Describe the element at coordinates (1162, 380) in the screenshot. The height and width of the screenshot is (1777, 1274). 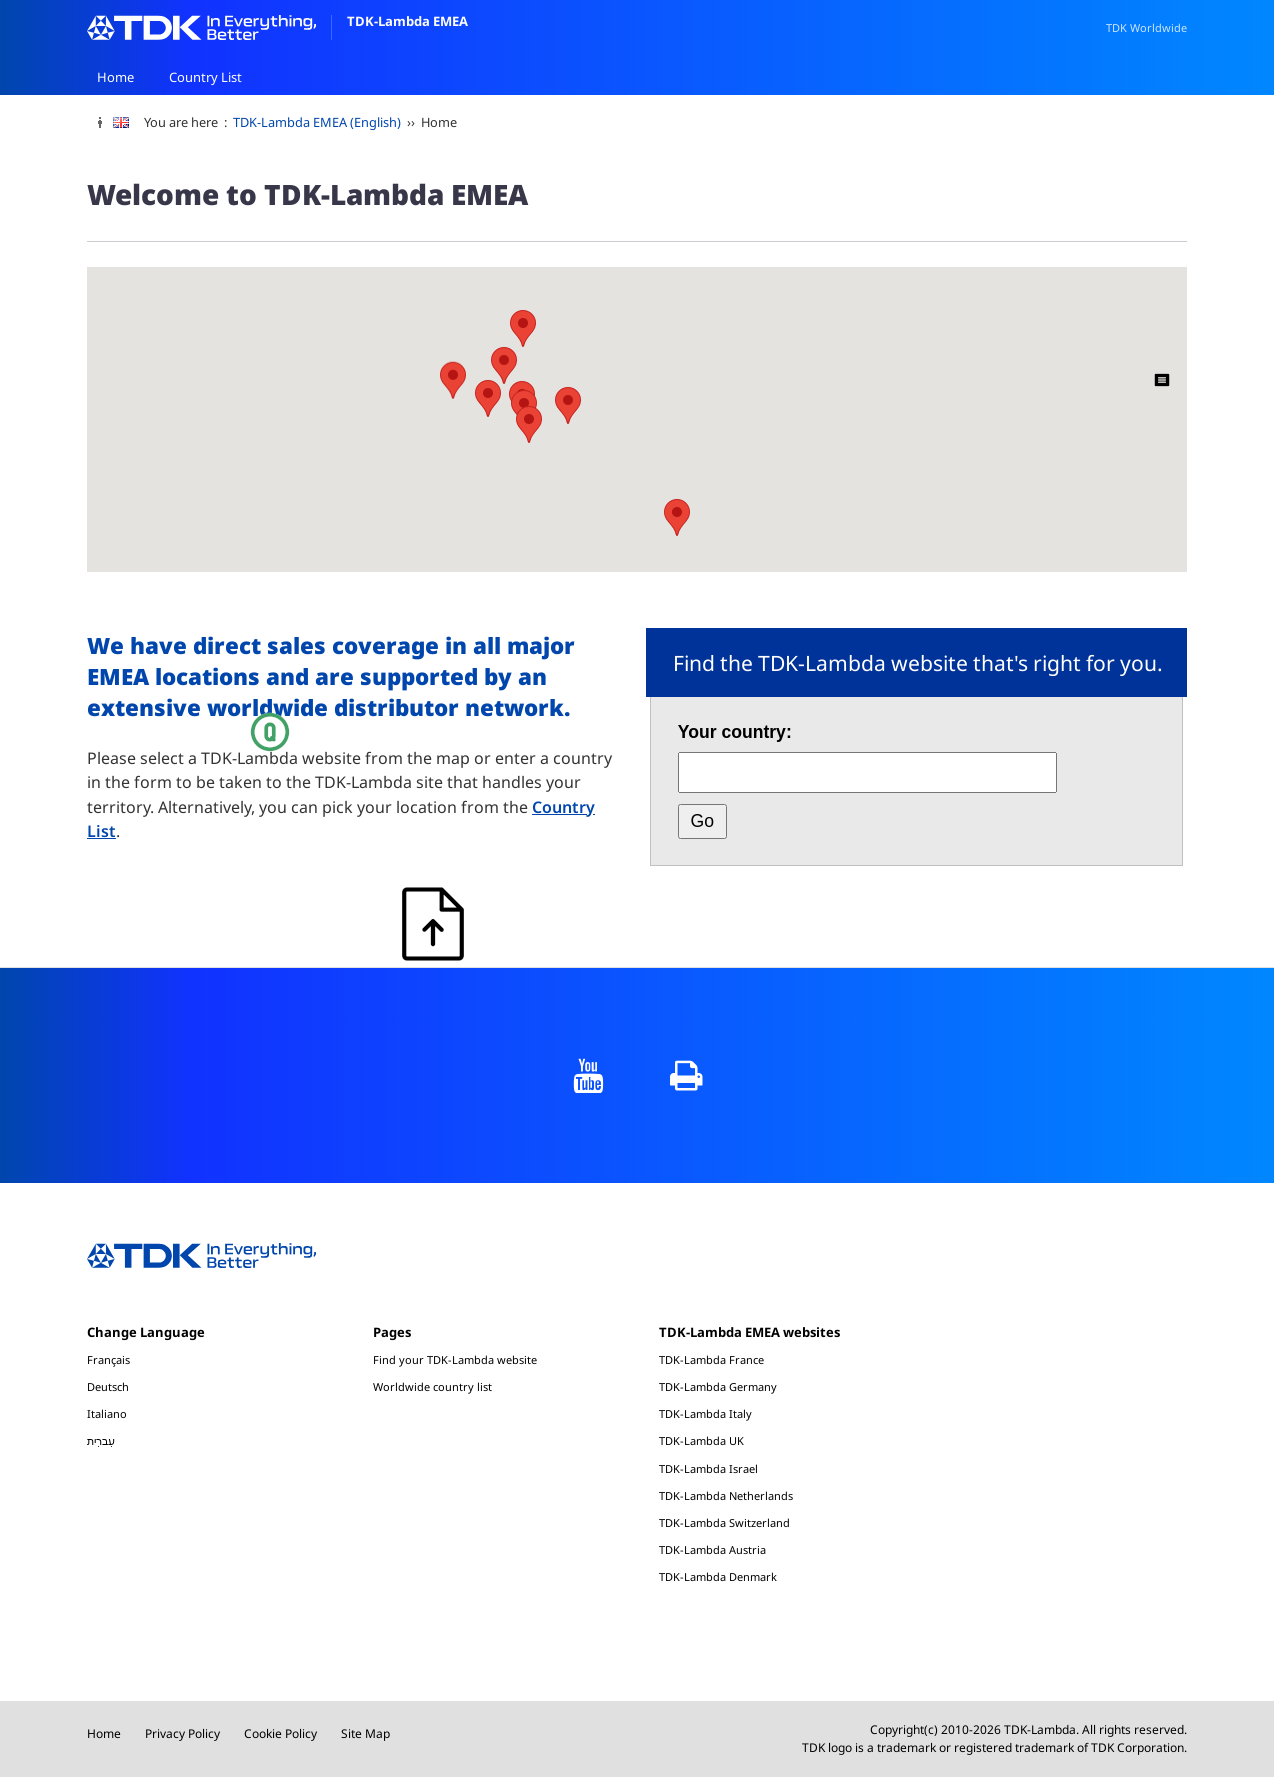
I see `view article or document content` at that location.